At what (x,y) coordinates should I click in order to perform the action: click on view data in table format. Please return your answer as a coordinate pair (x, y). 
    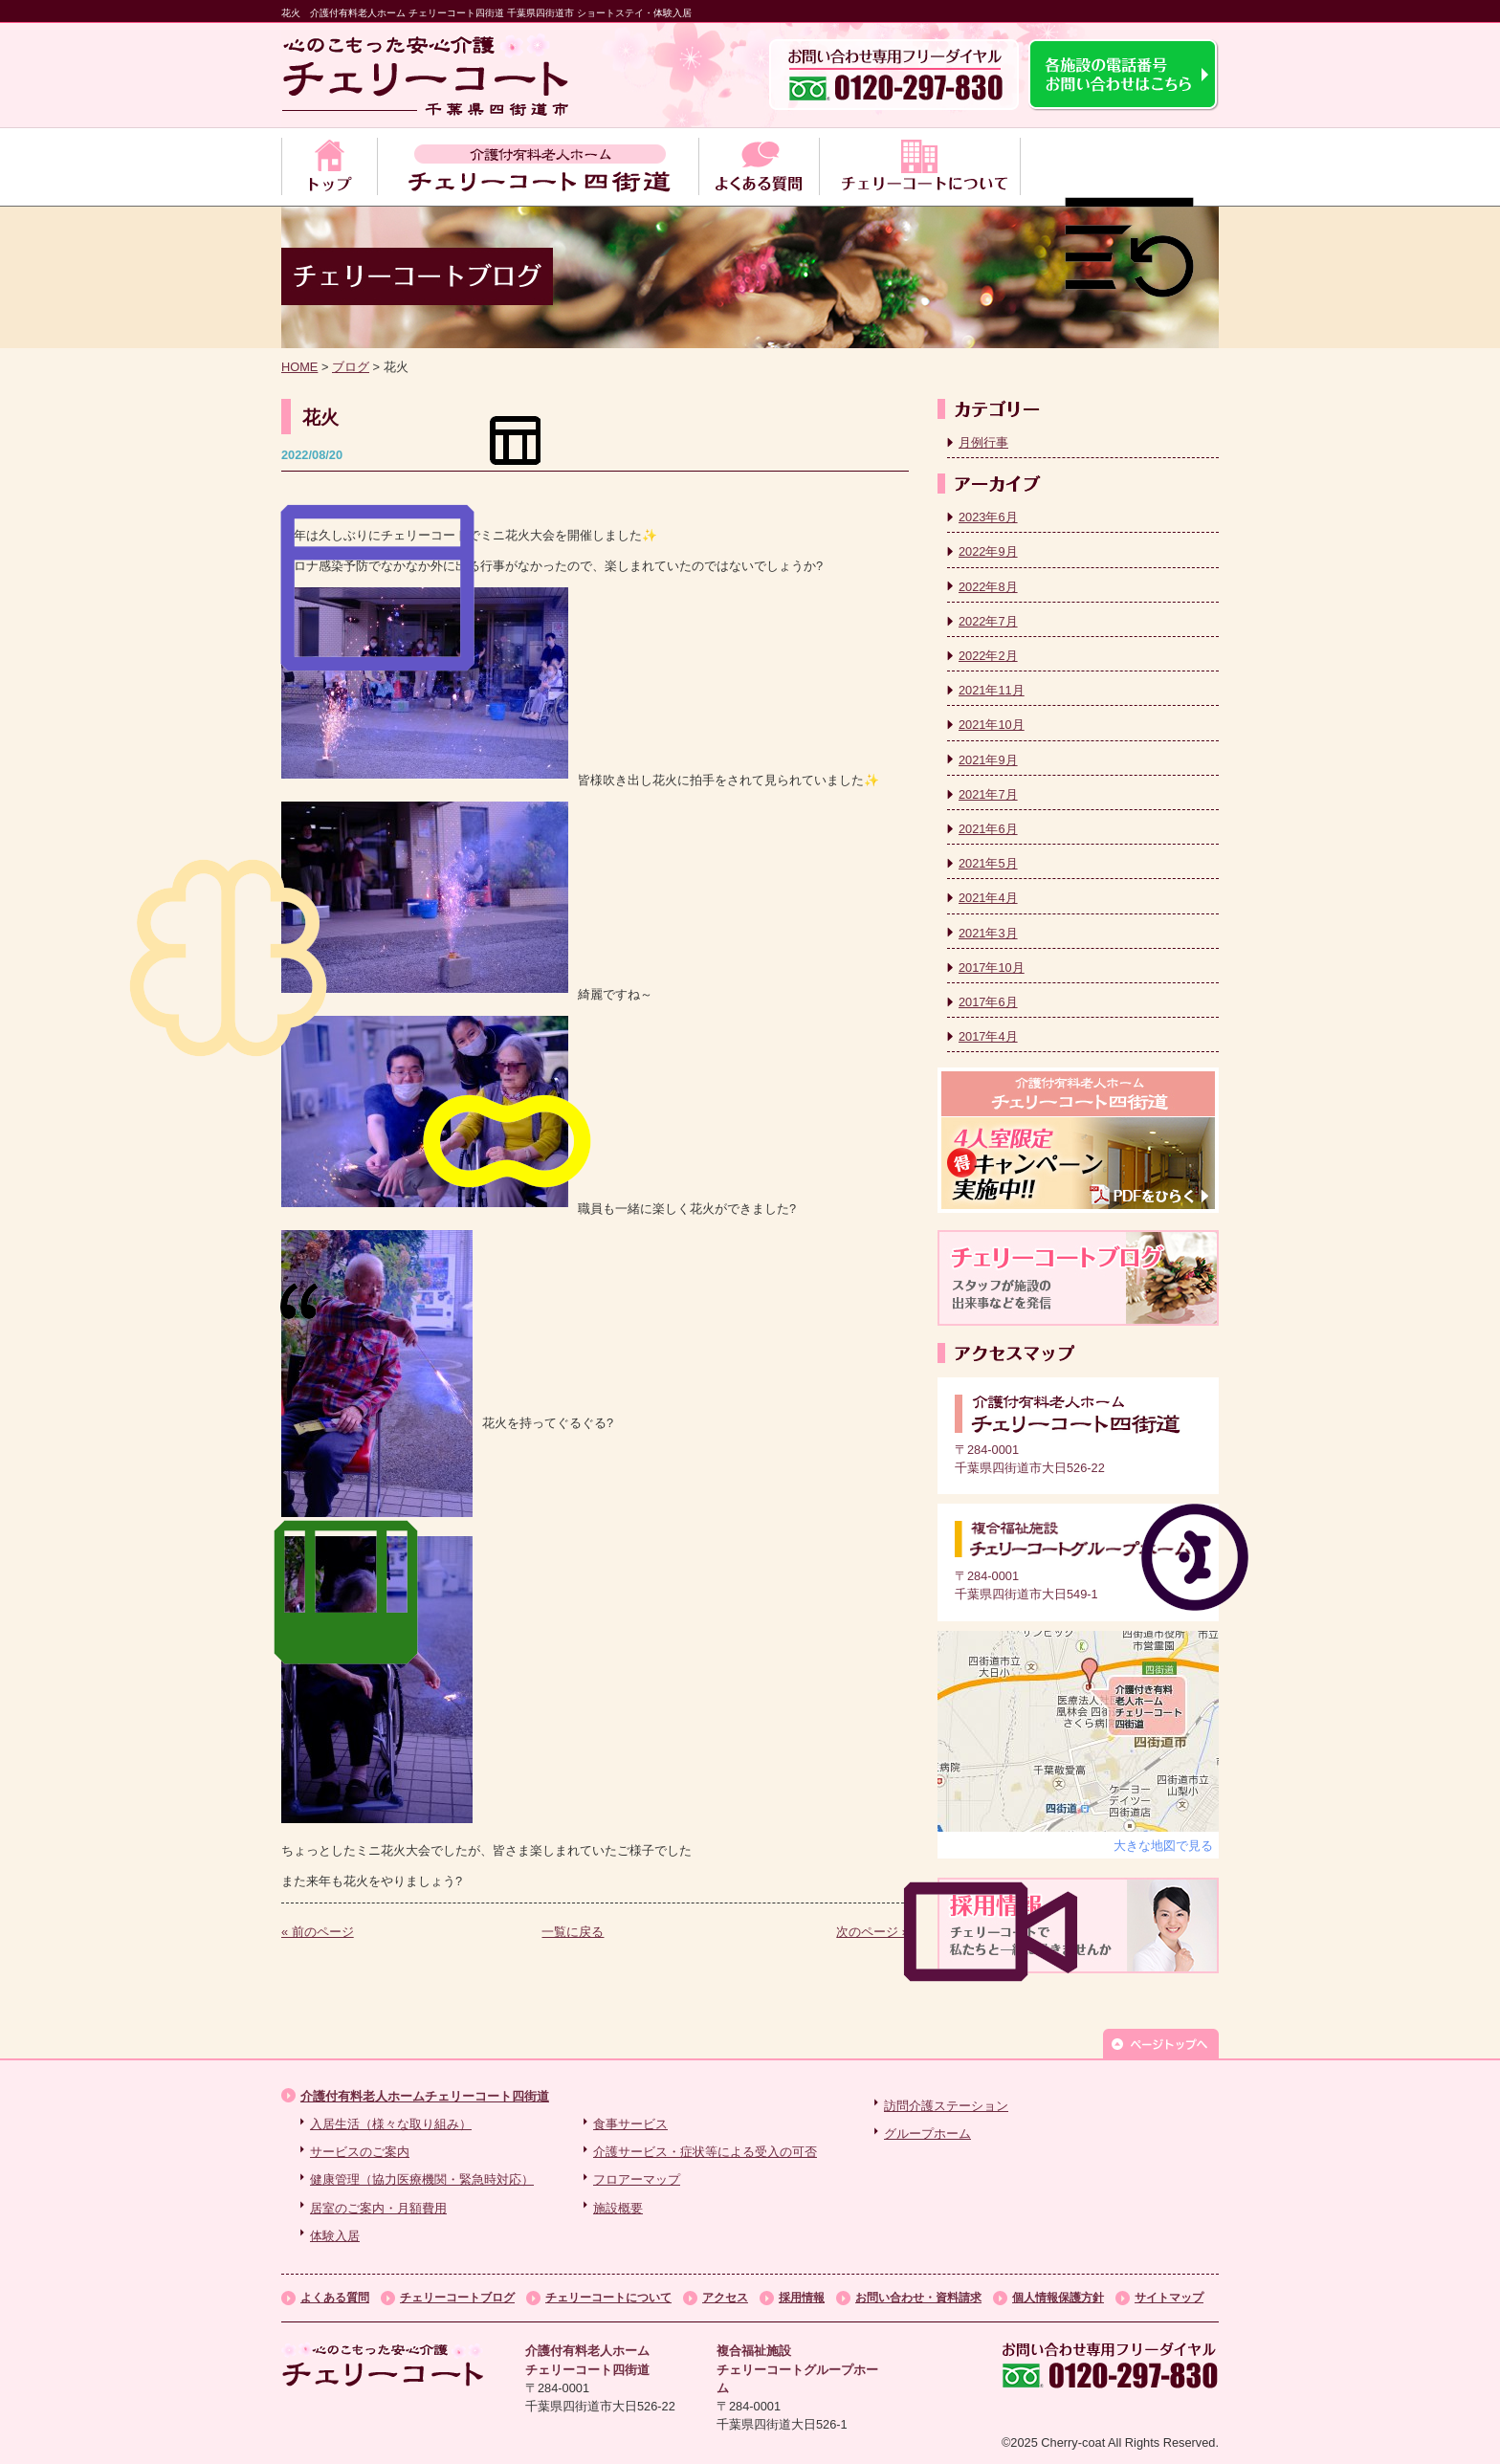
    Looking at the image, I should click on (514, 440).